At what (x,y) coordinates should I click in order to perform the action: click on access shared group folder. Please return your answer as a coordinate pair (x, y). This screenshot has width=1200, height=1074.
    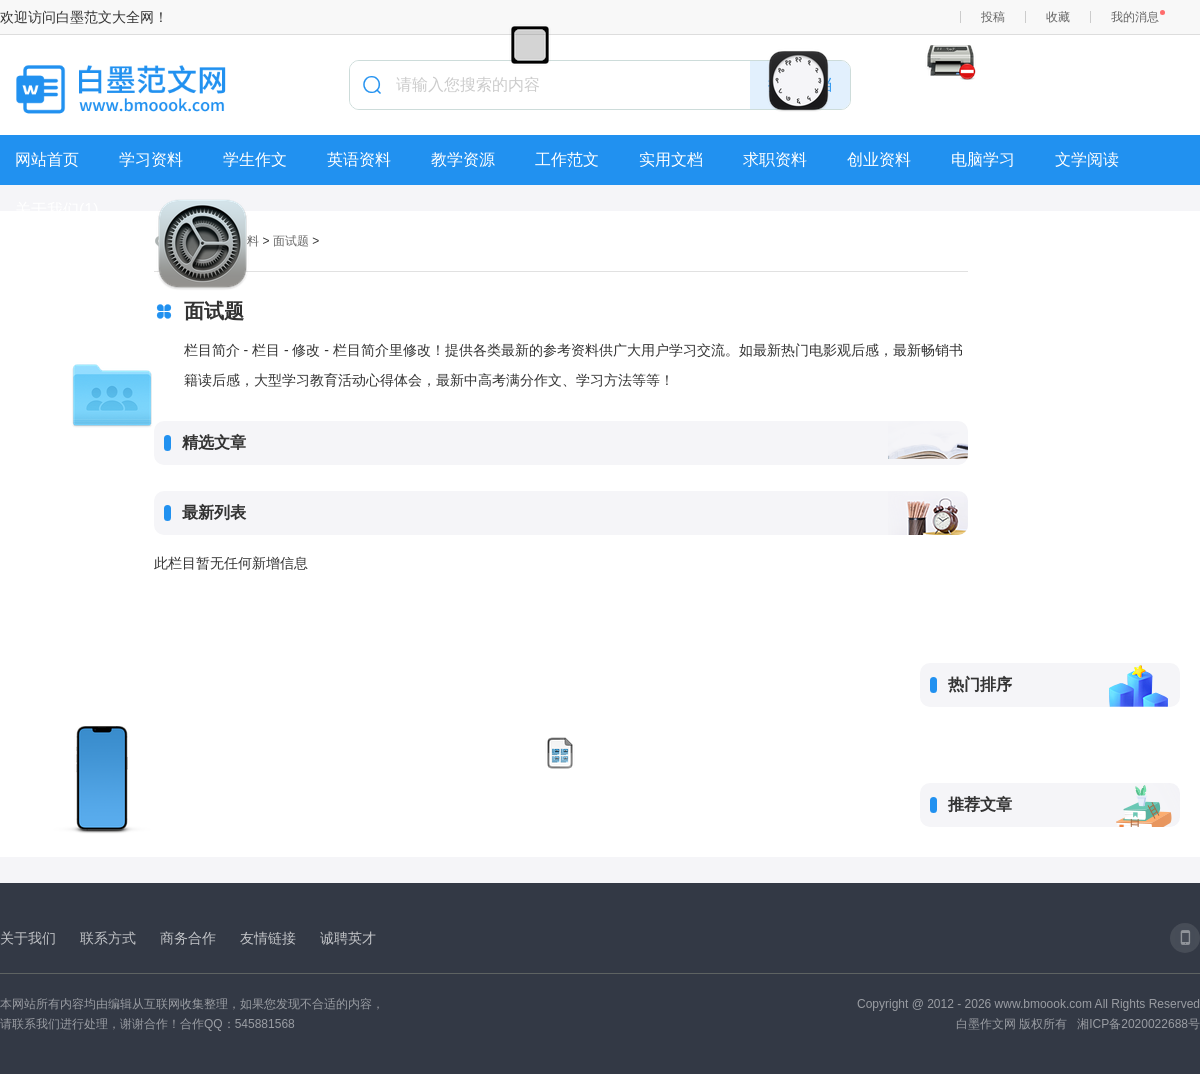
    Looking at the image, I should click on (112, 395).